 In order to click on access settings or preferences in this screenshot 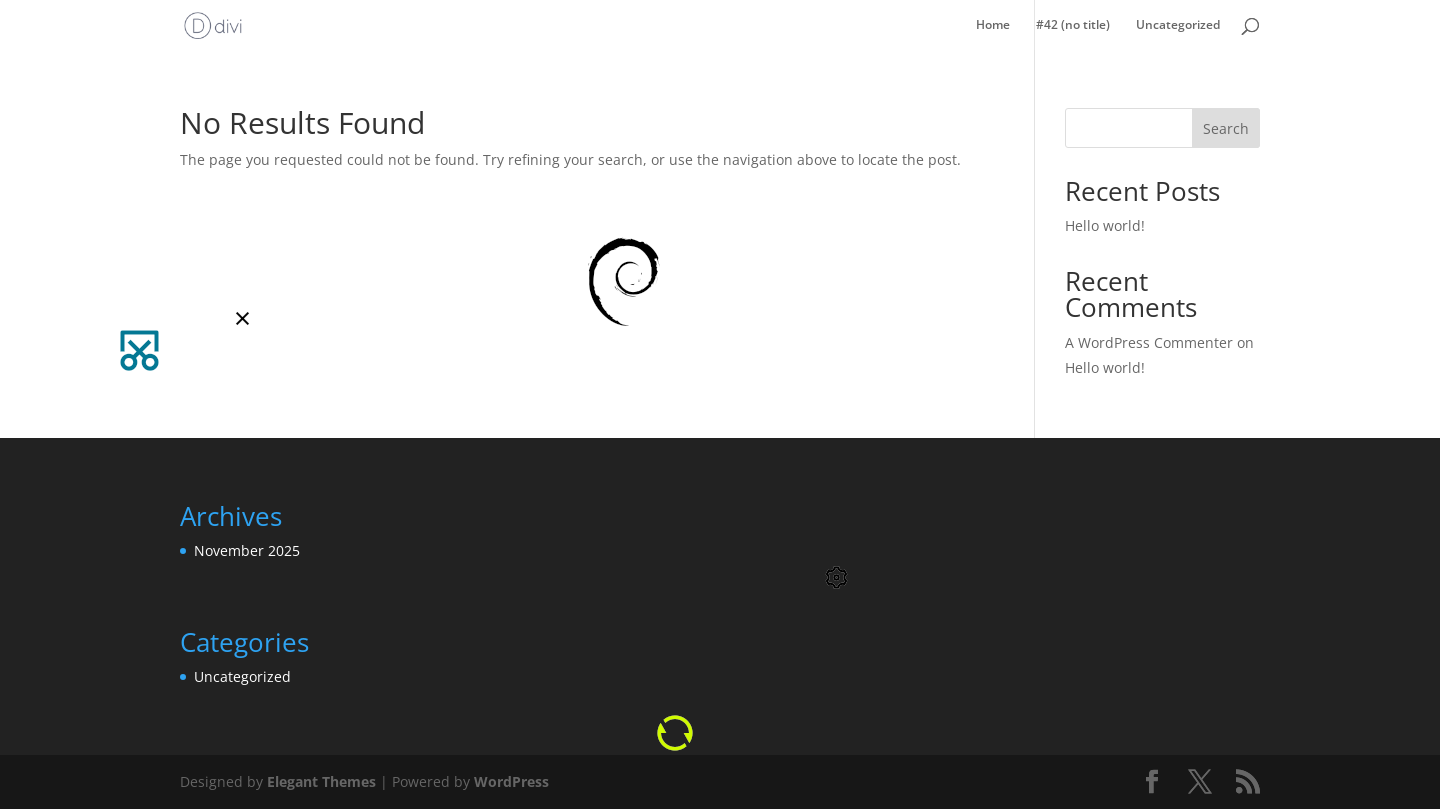, I will do `click(836, 577)`.